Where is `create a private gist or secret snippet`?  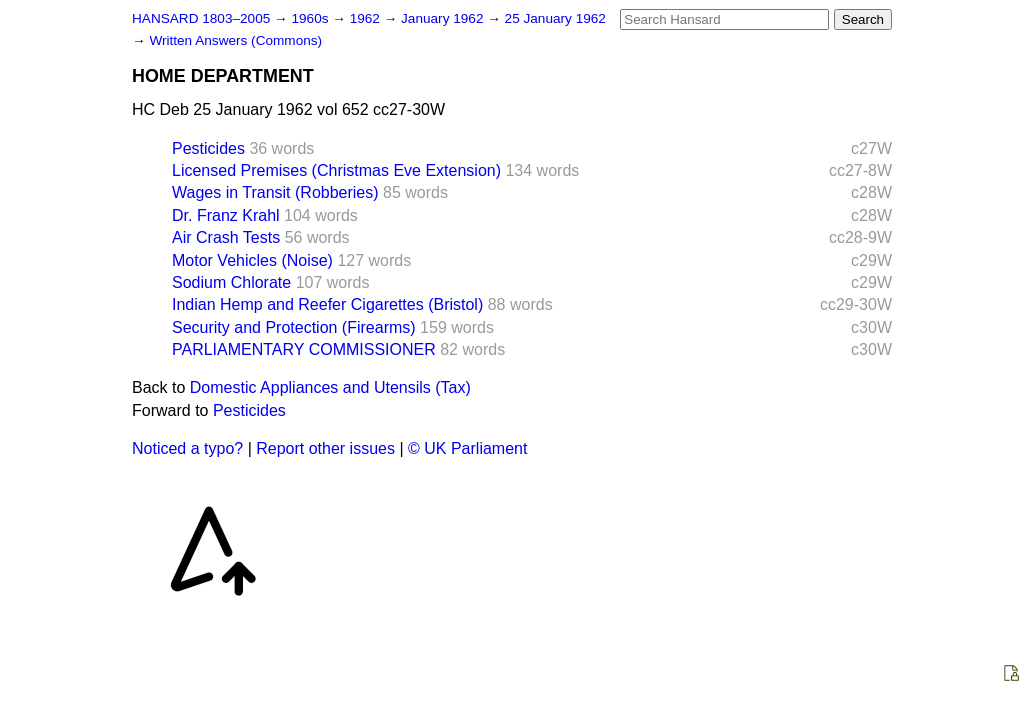 create a private gist or secret snippet is located at coordinates (1011, 673).